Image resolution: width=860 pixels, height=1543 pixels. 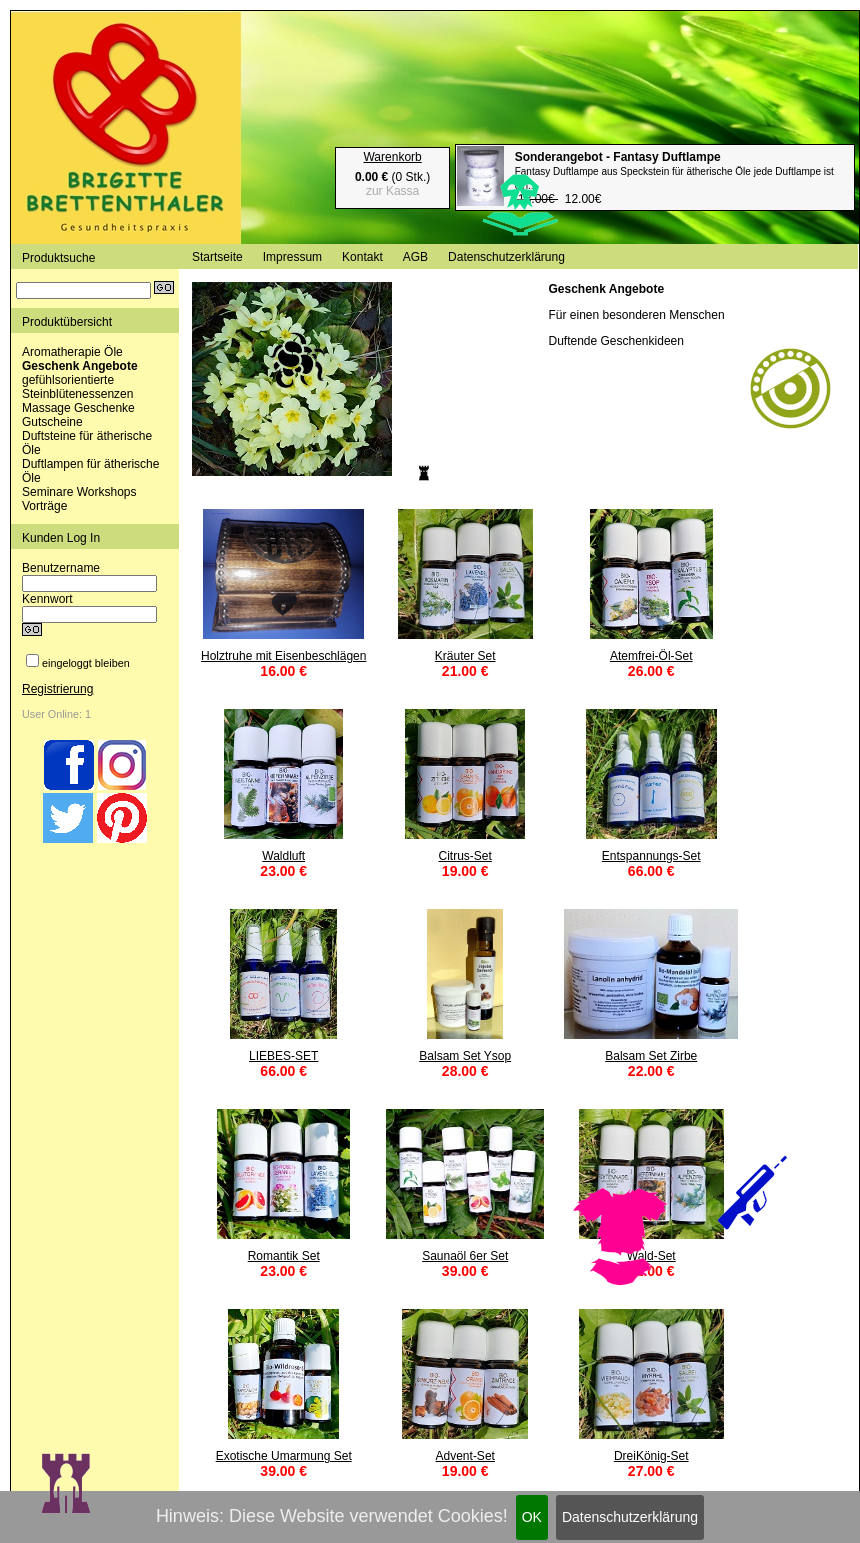 What do you see at coordinates (424, 473) in the screenshot?
I see `view castle or fortress location` at bounding box center [424, 473].